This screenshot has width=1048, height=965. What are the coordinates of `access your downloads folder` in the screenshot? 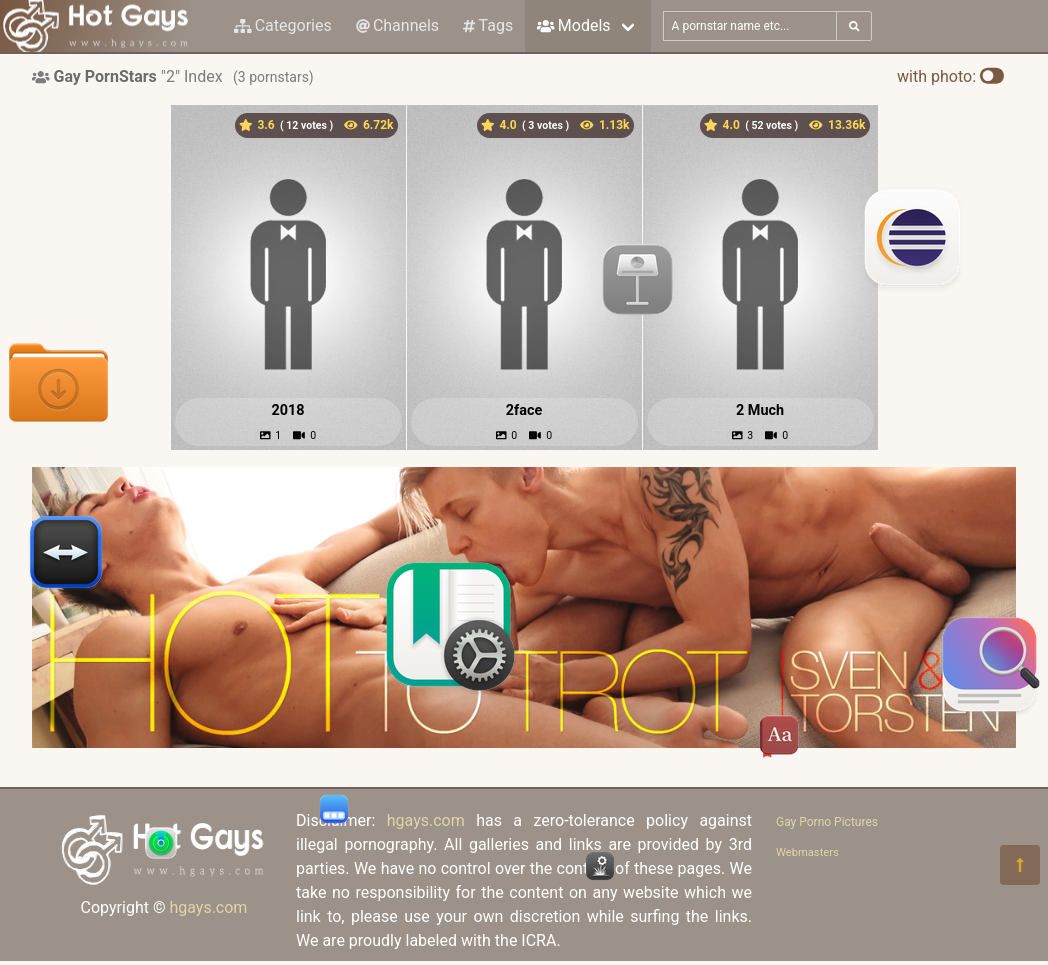 It's located at (58, 382).